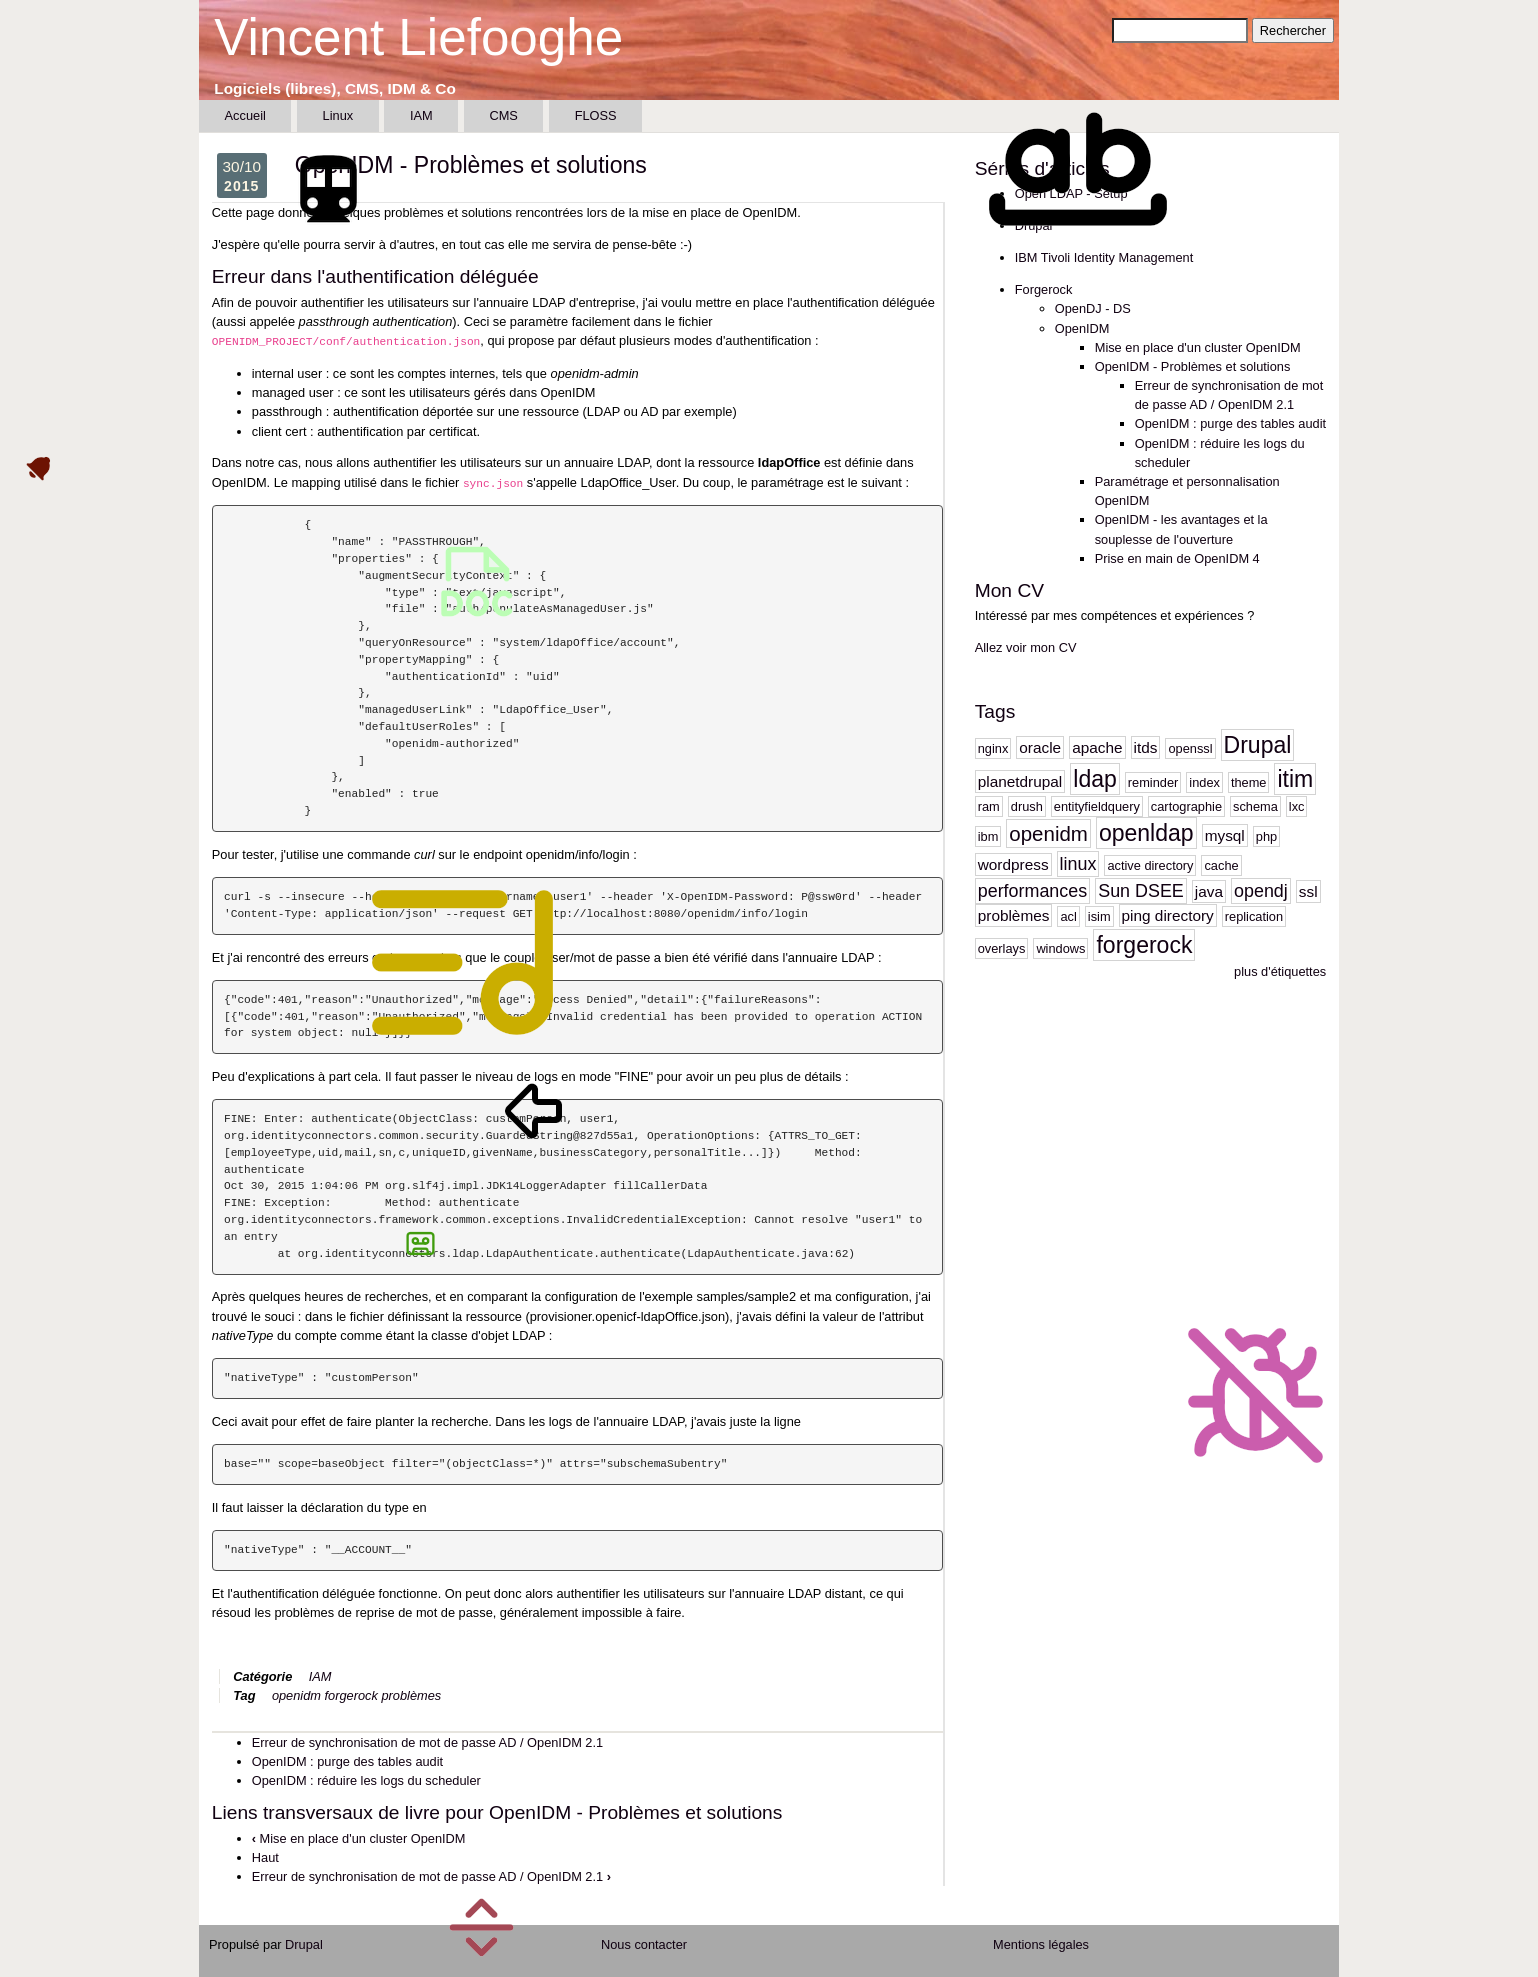 The width and height of the screenshot is (1538, 1977). Describe the element at coordinates (1255, 1395) in the screenshot. I see `disable bug tracking or error reporting` at that location.